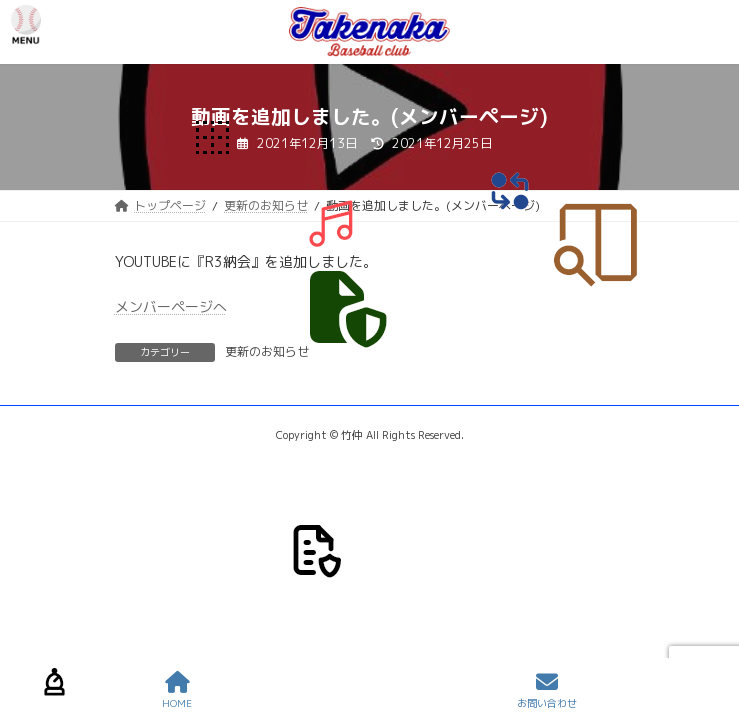  I want to click on view protected or secure document, so click(316, 550).